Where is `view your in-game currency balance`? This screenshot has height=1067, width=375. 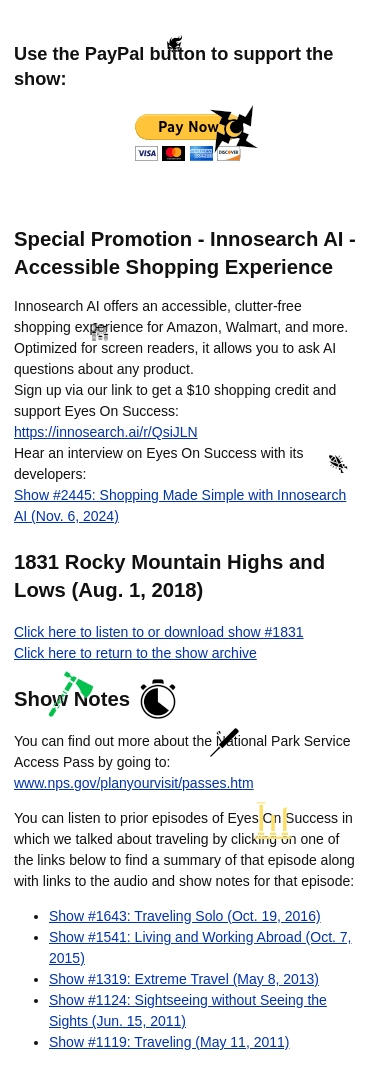
view your in-game currency balance is located at coordinates (100, 332).